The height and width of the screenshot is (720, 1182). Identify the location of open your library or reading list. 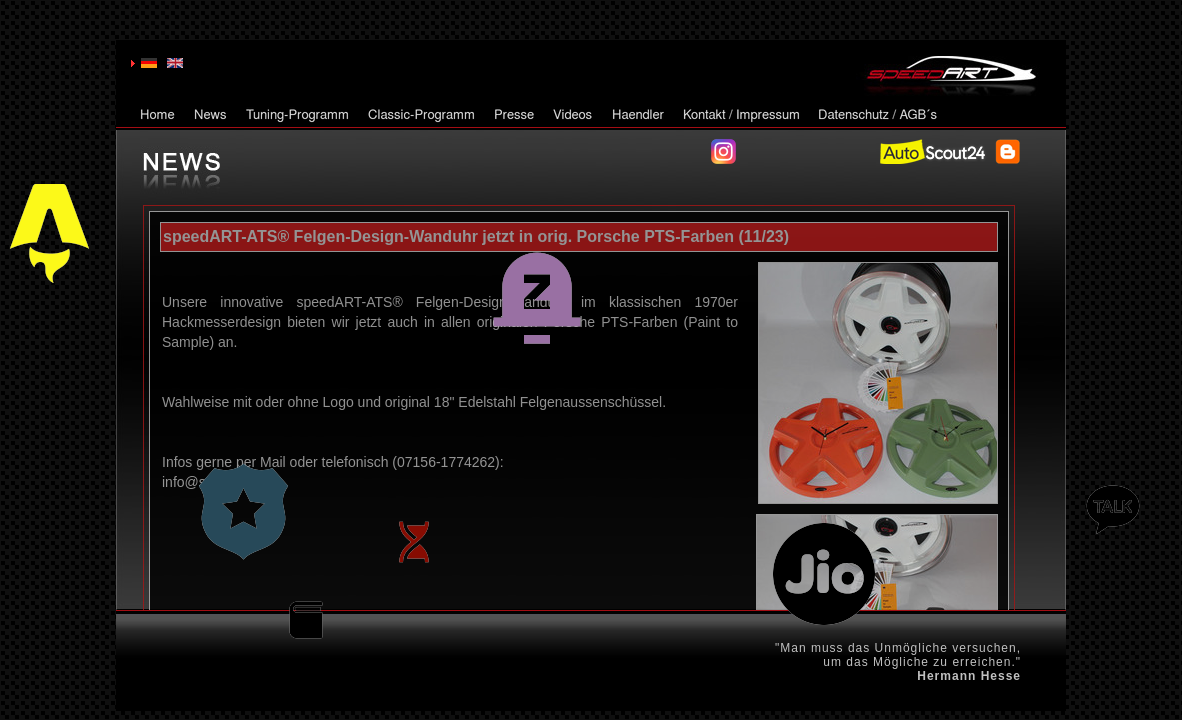
(306, 620).